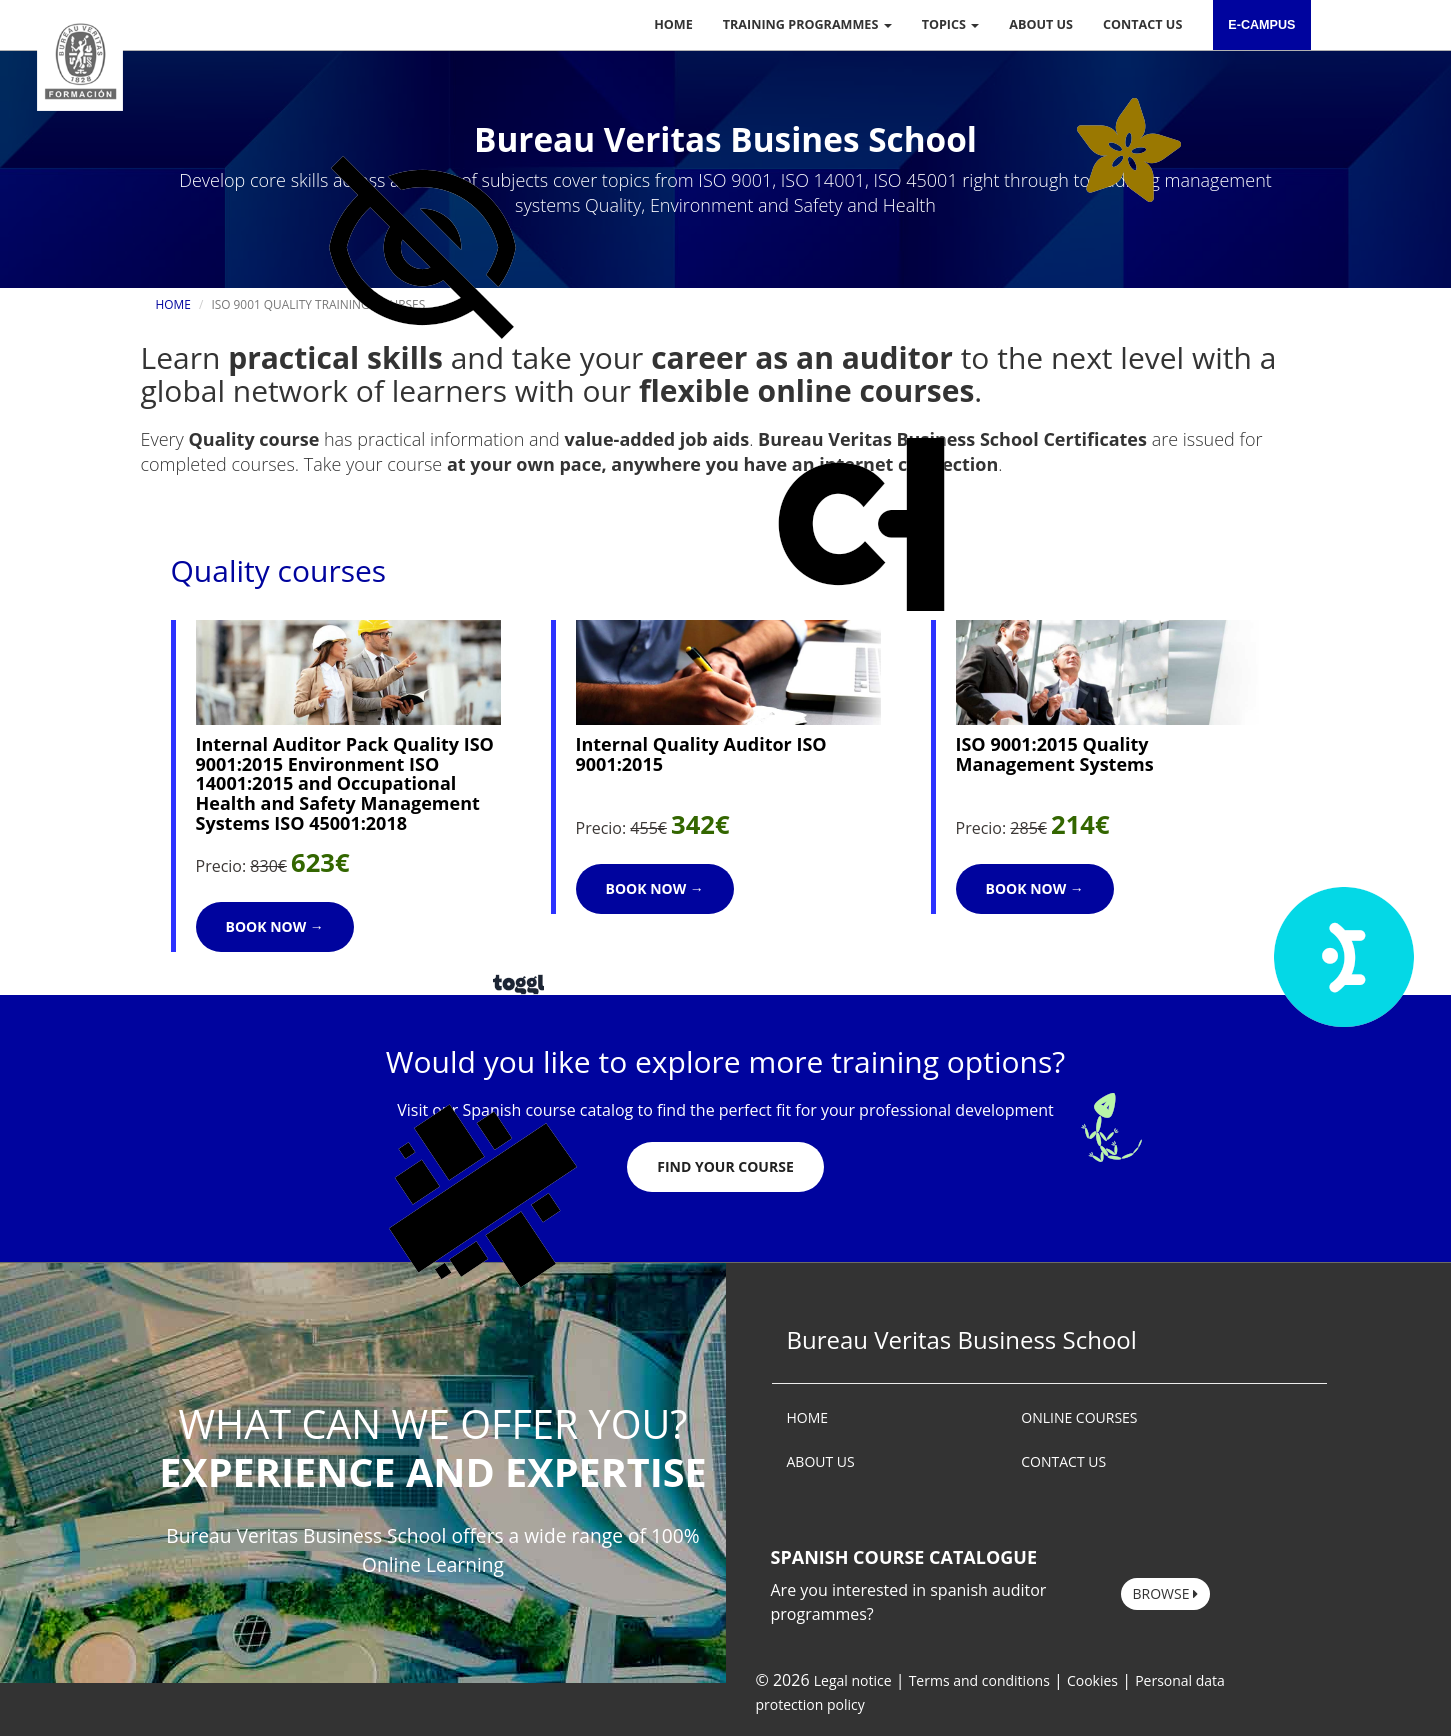 The height and width of the screenshot is (1736, 1451). Describe the element at coordinates (1129, 150) in the screenshot. I see `visit the Adafruit website or store` at that location.